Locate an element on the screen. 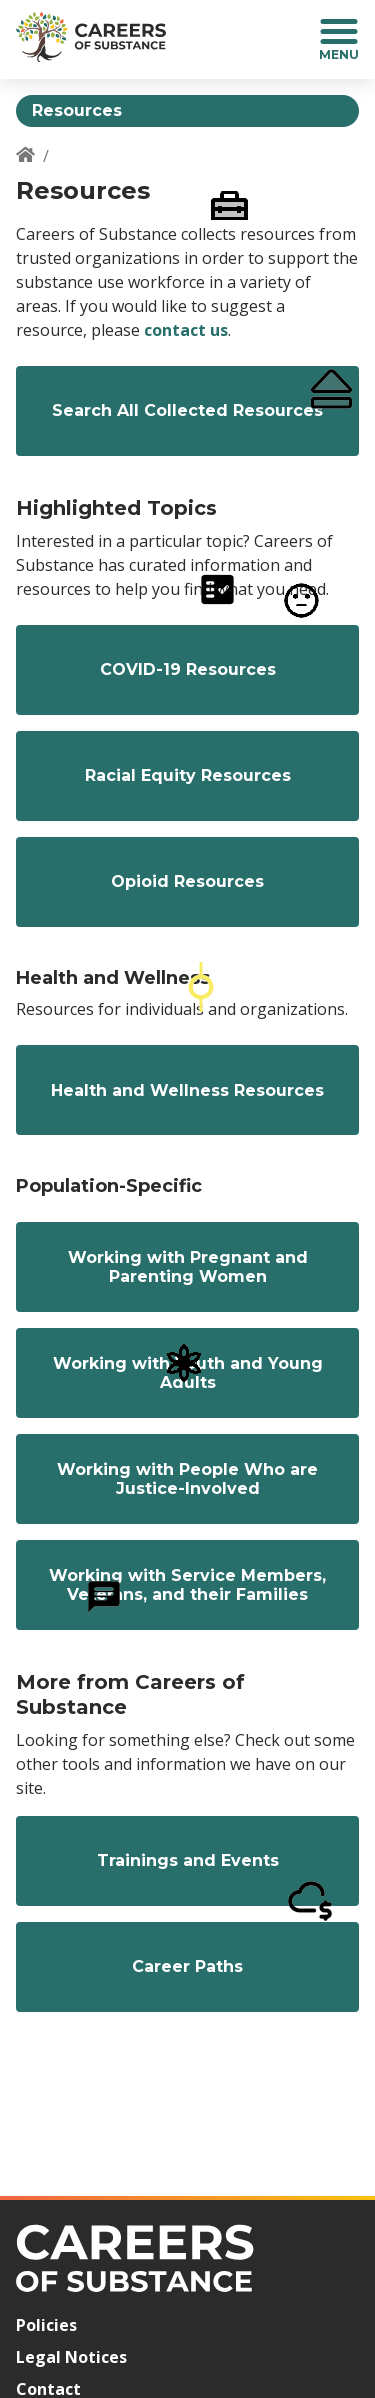 This screenshot has height=2398, width=375. view cloud storage pricing or billing is located at coordinates (311, 1898).